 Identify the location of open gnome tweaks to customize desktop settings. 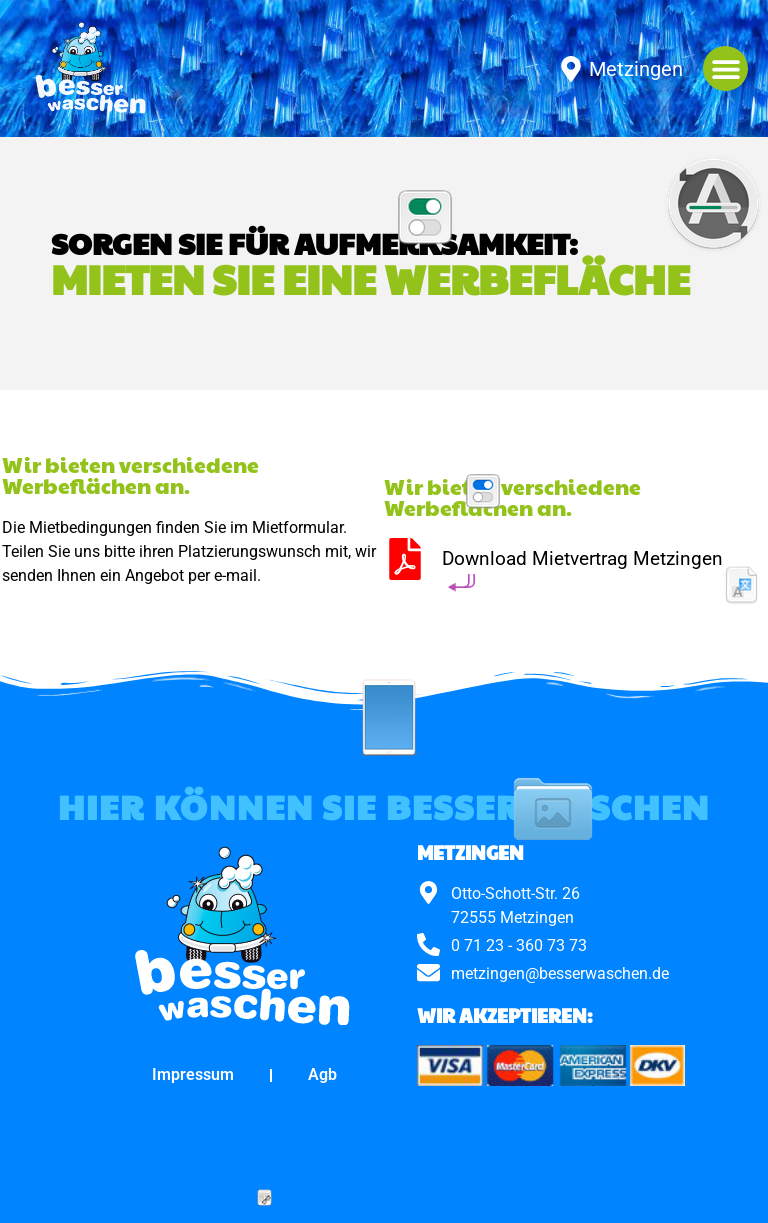
(425, 217).